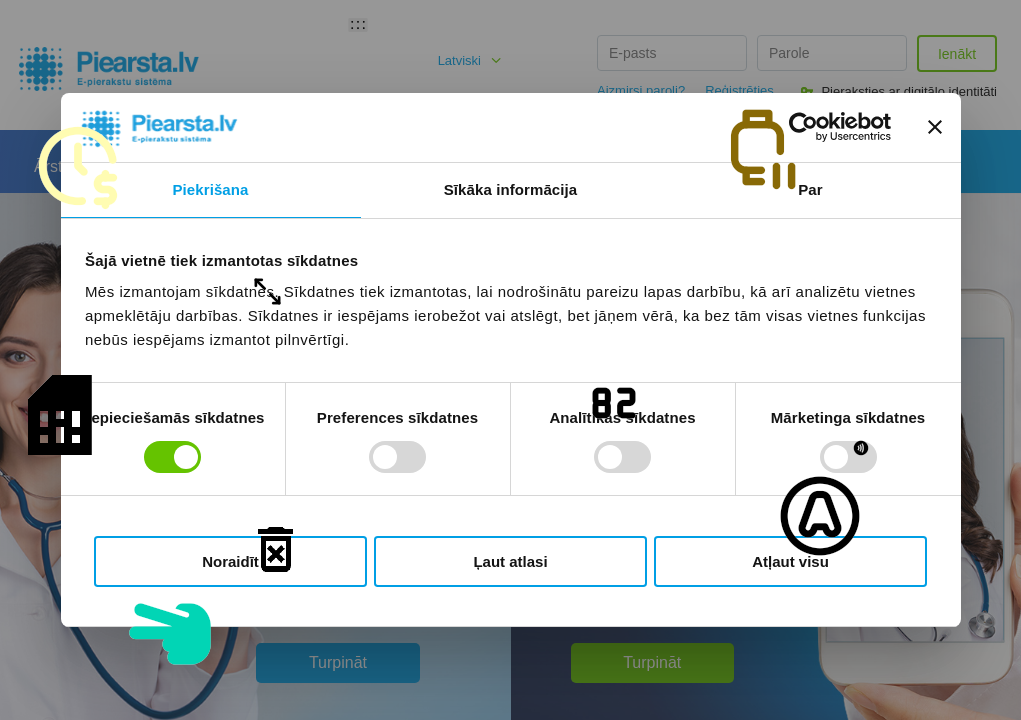  What do you see at coordinates (861, 448) in the screenshot?
I see `tap to pay with contactless payment` at bounding box center [861, 448].